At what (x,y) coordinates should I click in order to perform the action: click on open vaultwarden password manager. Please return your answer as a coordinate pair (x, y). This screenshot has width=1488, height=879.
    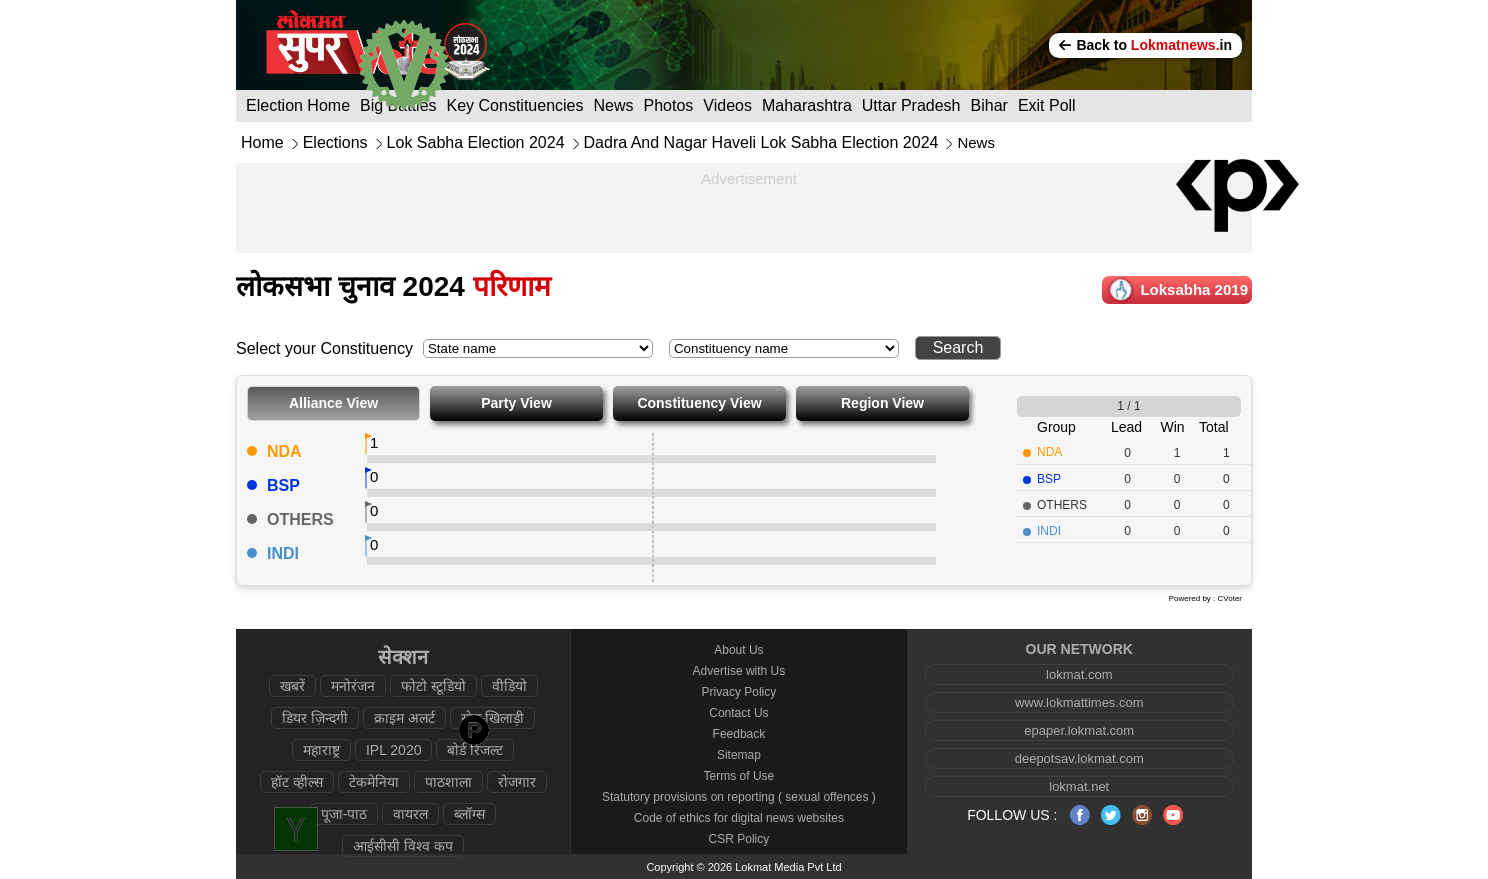
    Looking at the image, I should click on (404, 65).